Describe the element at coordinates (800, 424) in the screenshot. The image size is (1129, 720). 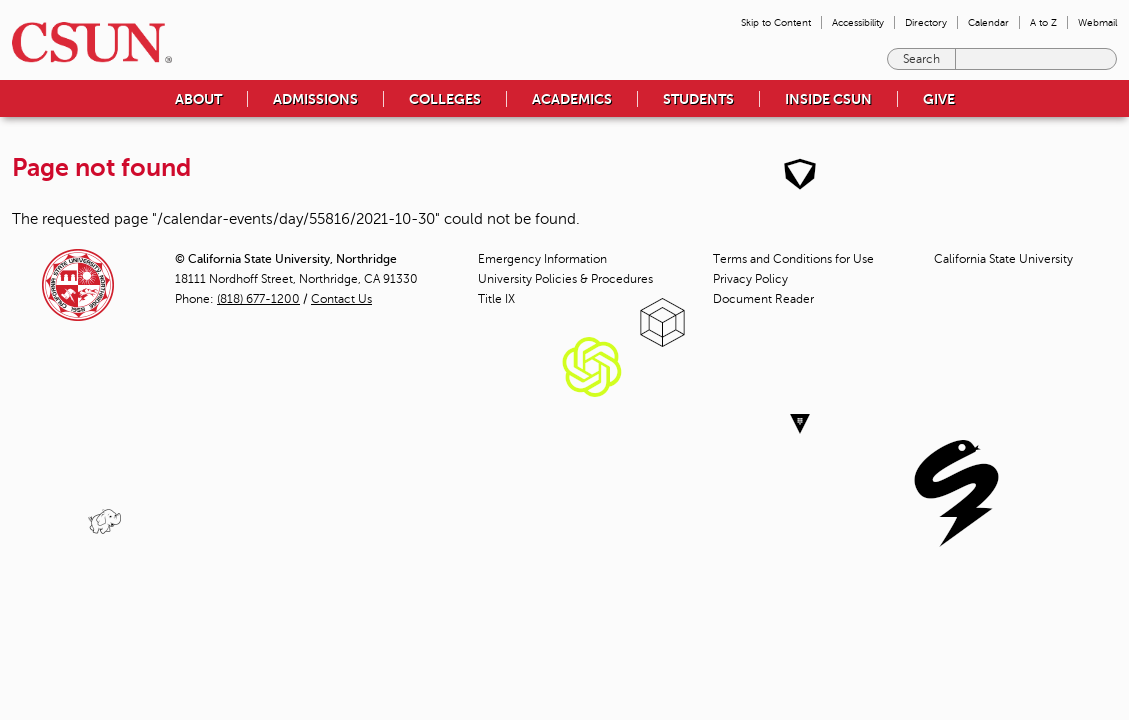
I see `HashiCorp Vault application logo` at that location.